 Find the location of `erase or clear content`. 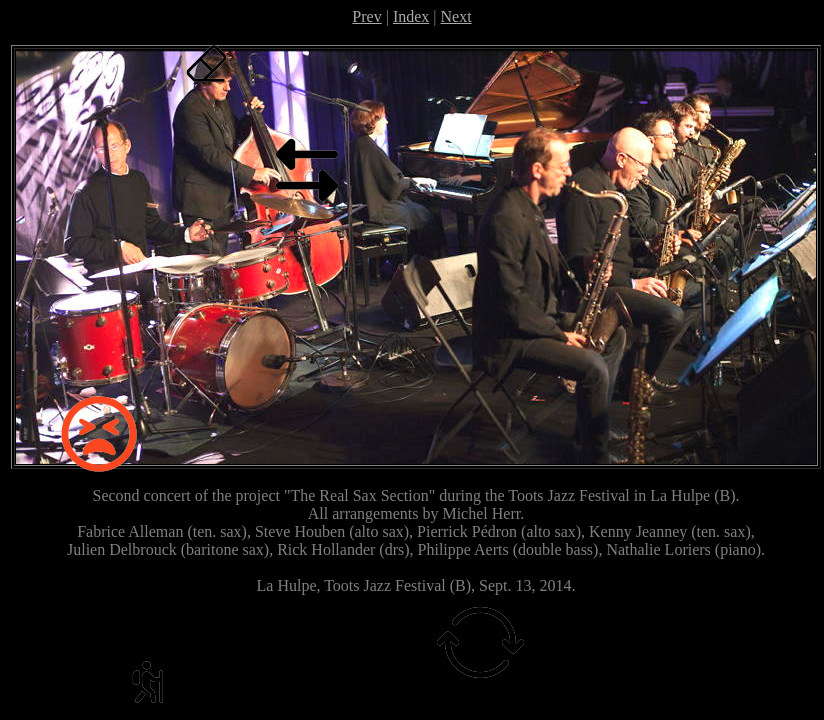

erase or clear content is located at coordinates (206, 63).